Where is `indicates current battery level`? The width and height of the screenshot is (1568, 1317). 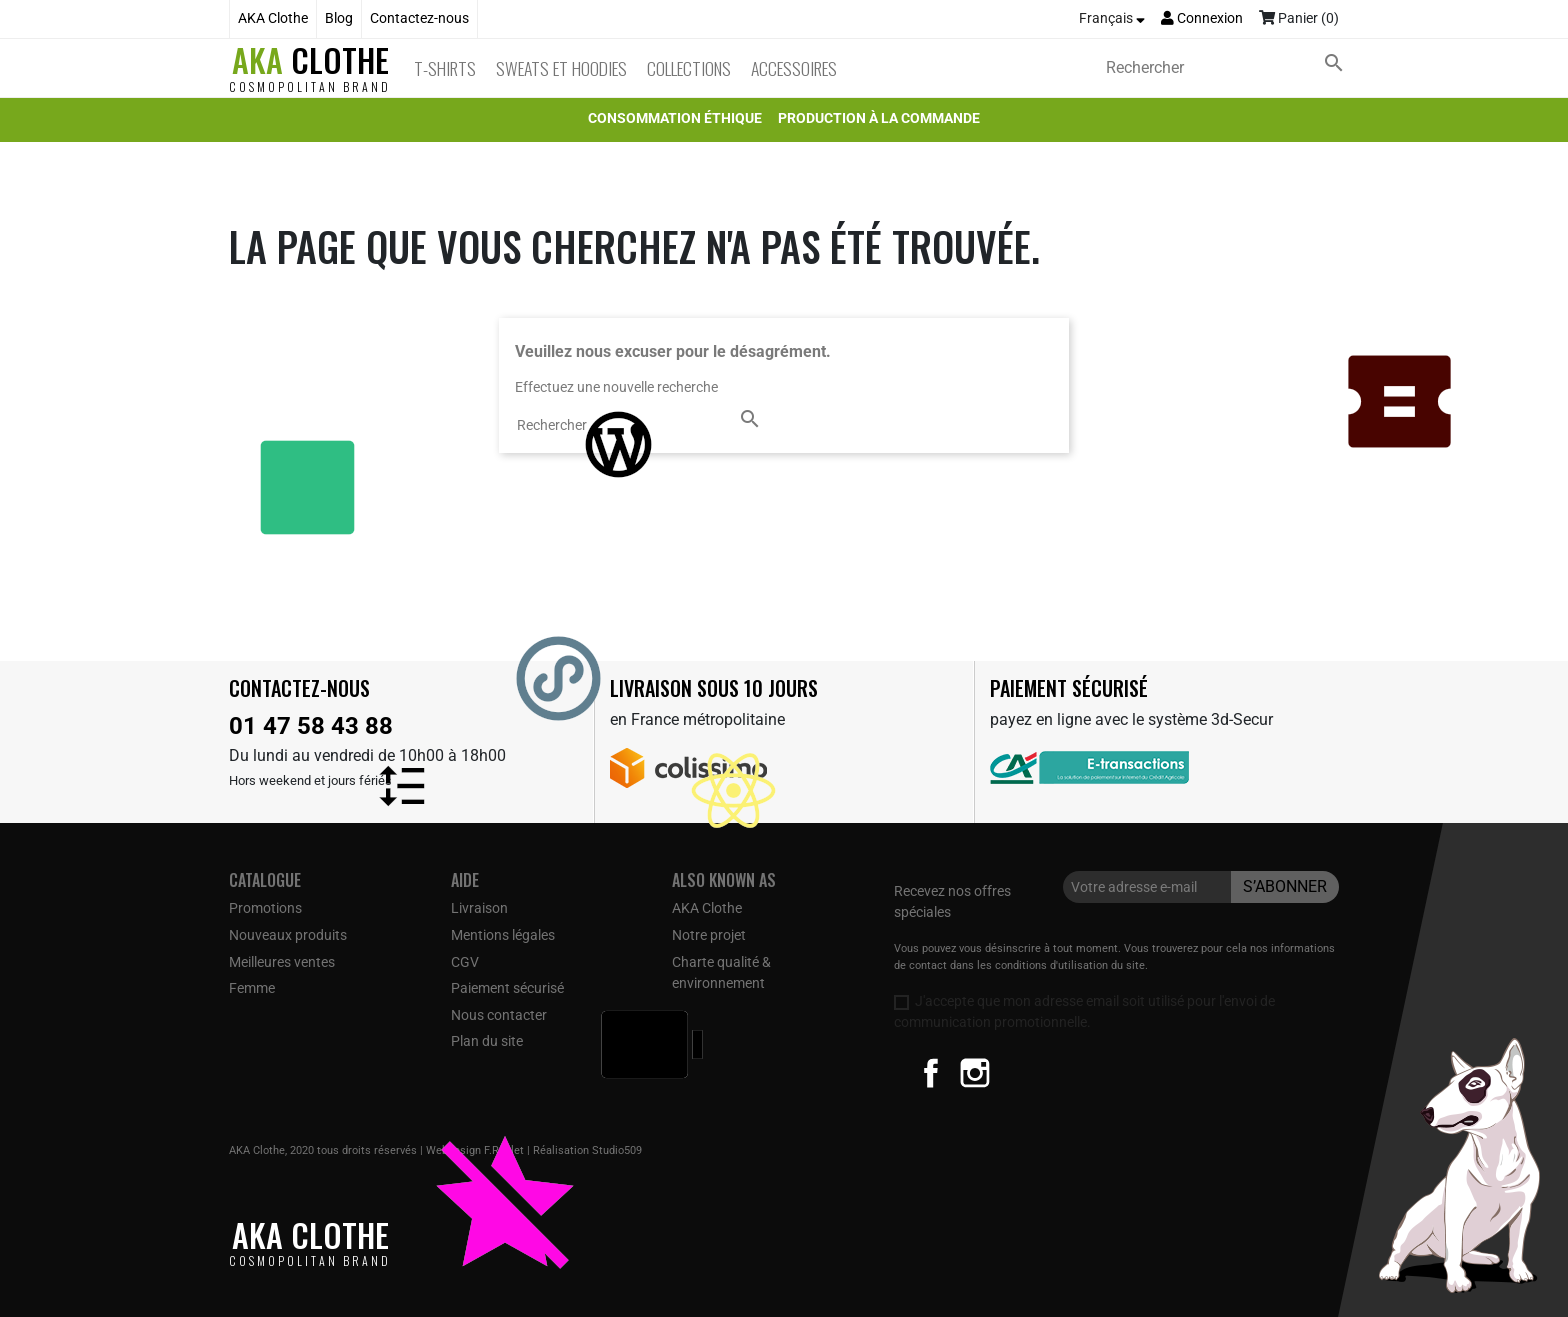
indicates current battery level is located at coordinates (649, 1044).